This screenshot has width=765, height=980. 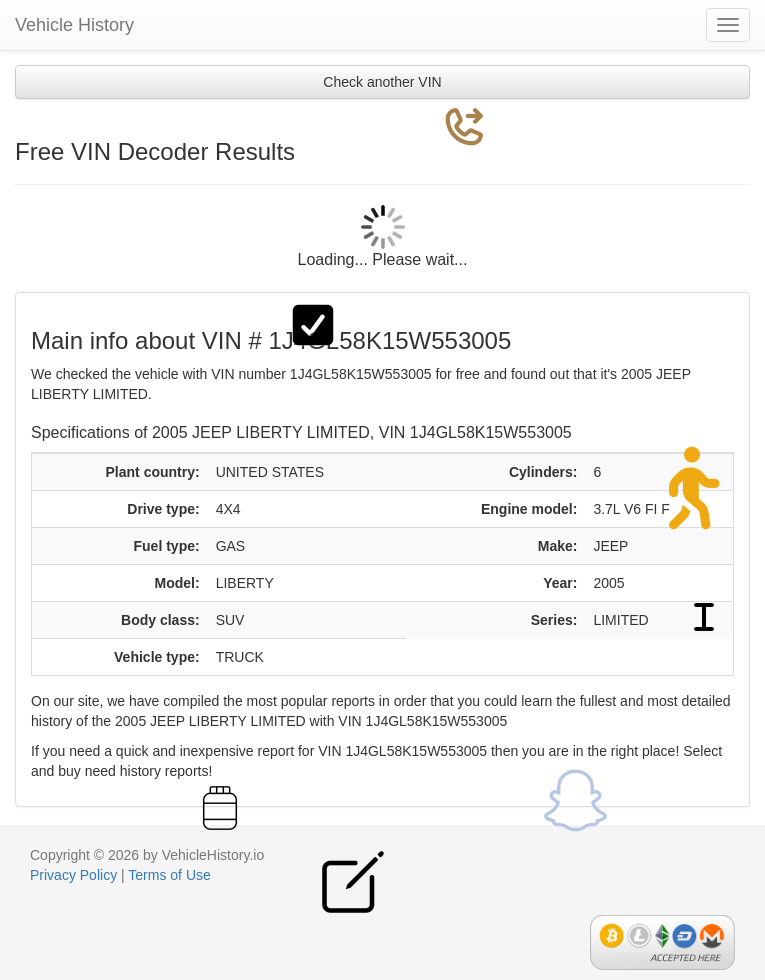 What do you see at coordinates (465, 126) in the screenshot?
I see `transfer an active call to another person` at bounding box center [465, 126].